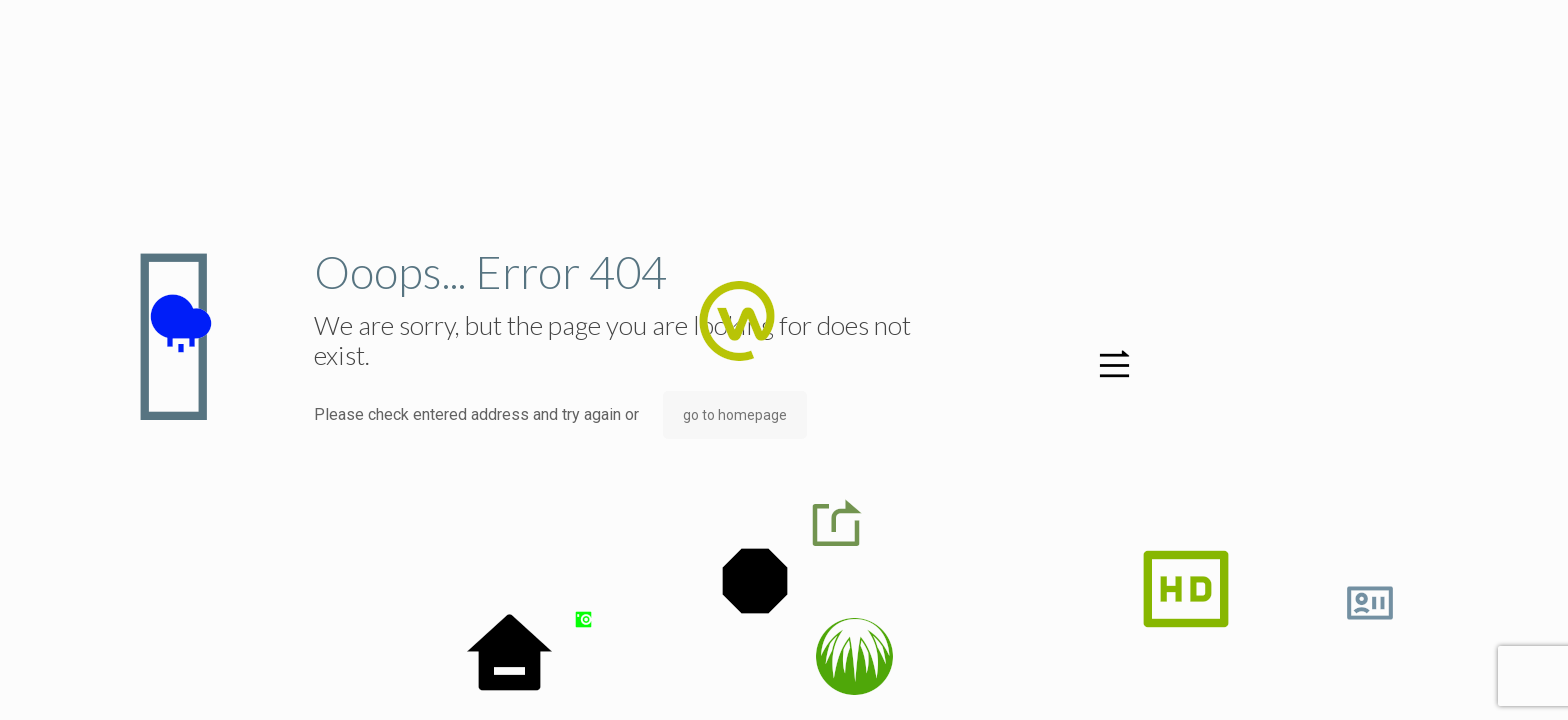 The height and width of the screenshot is (720, 1568). What do you see at coordinates (583, 619) in the screenshot?
I see `access photo gallery or camera roll` at bounding box center [583, 619].